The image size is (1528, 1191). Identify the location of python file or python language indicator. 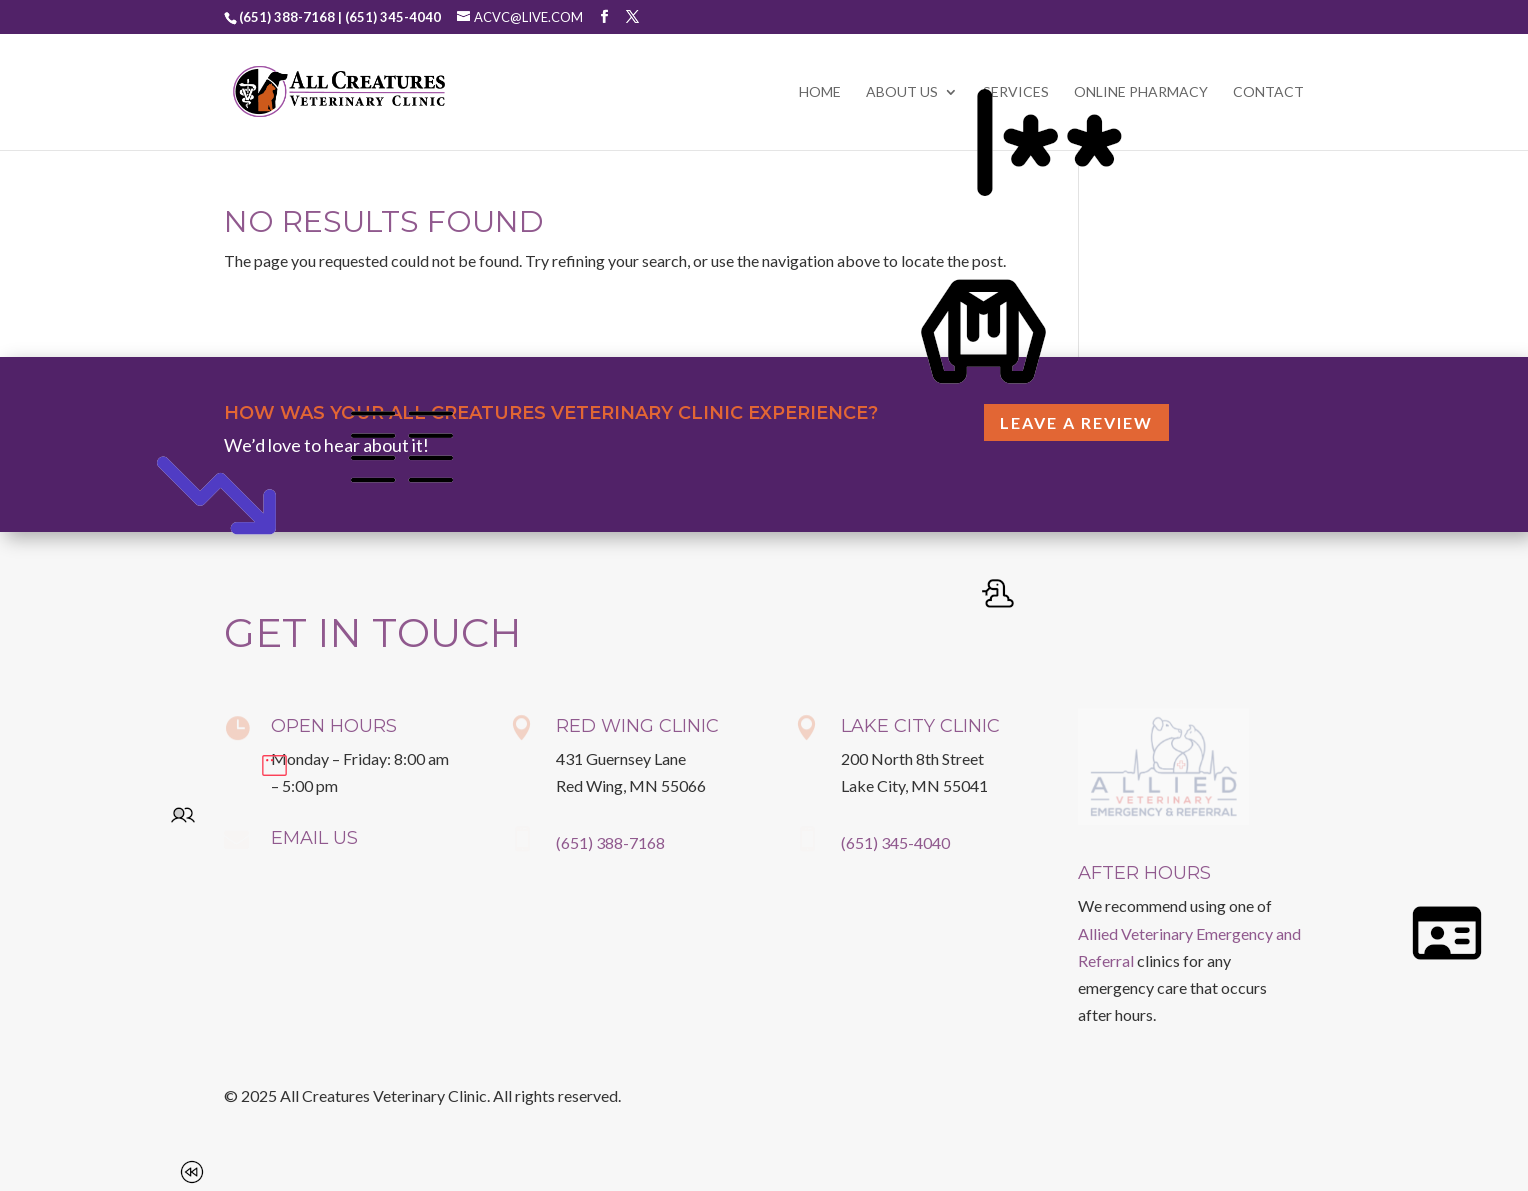
(998, 594).